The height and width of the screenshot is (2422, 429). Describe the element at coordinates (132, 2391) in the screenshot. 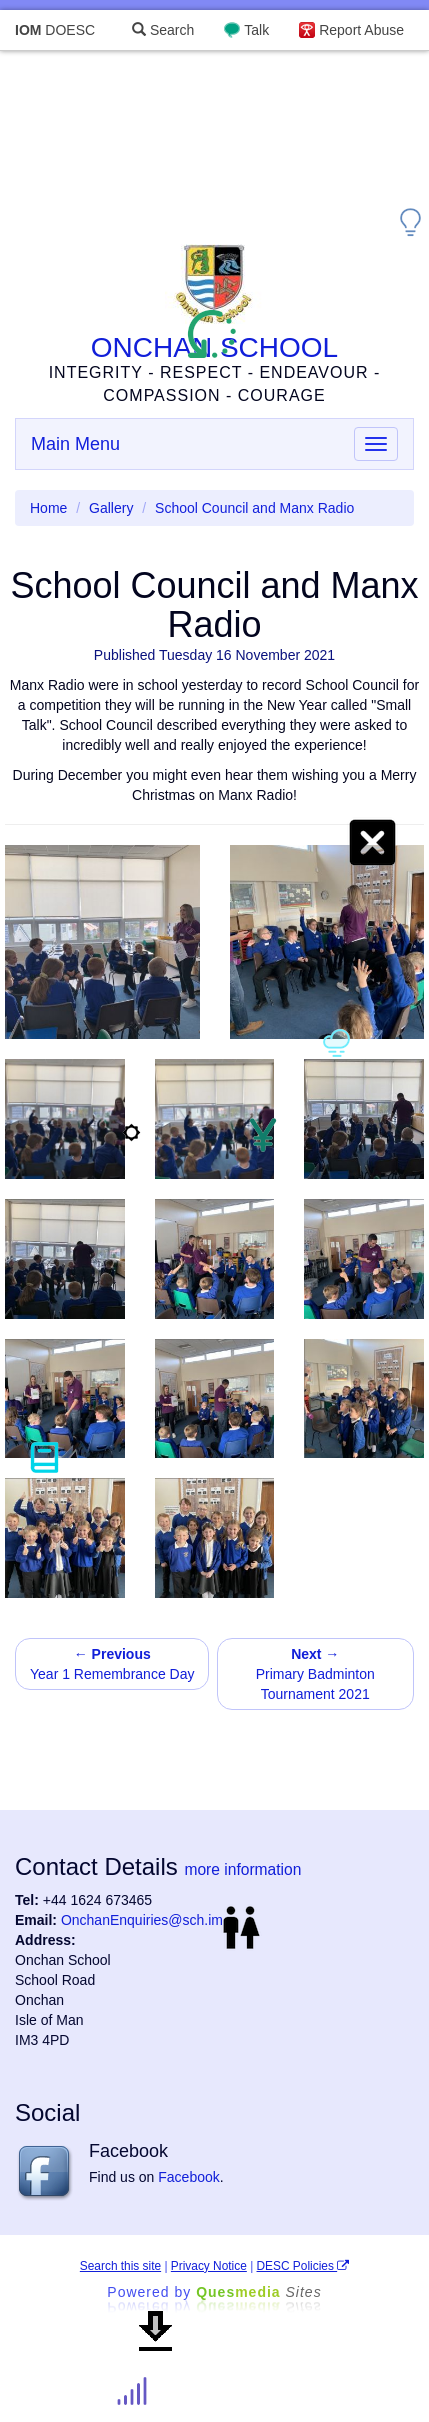

I see `indicates cellular or network signal strength` at that location.